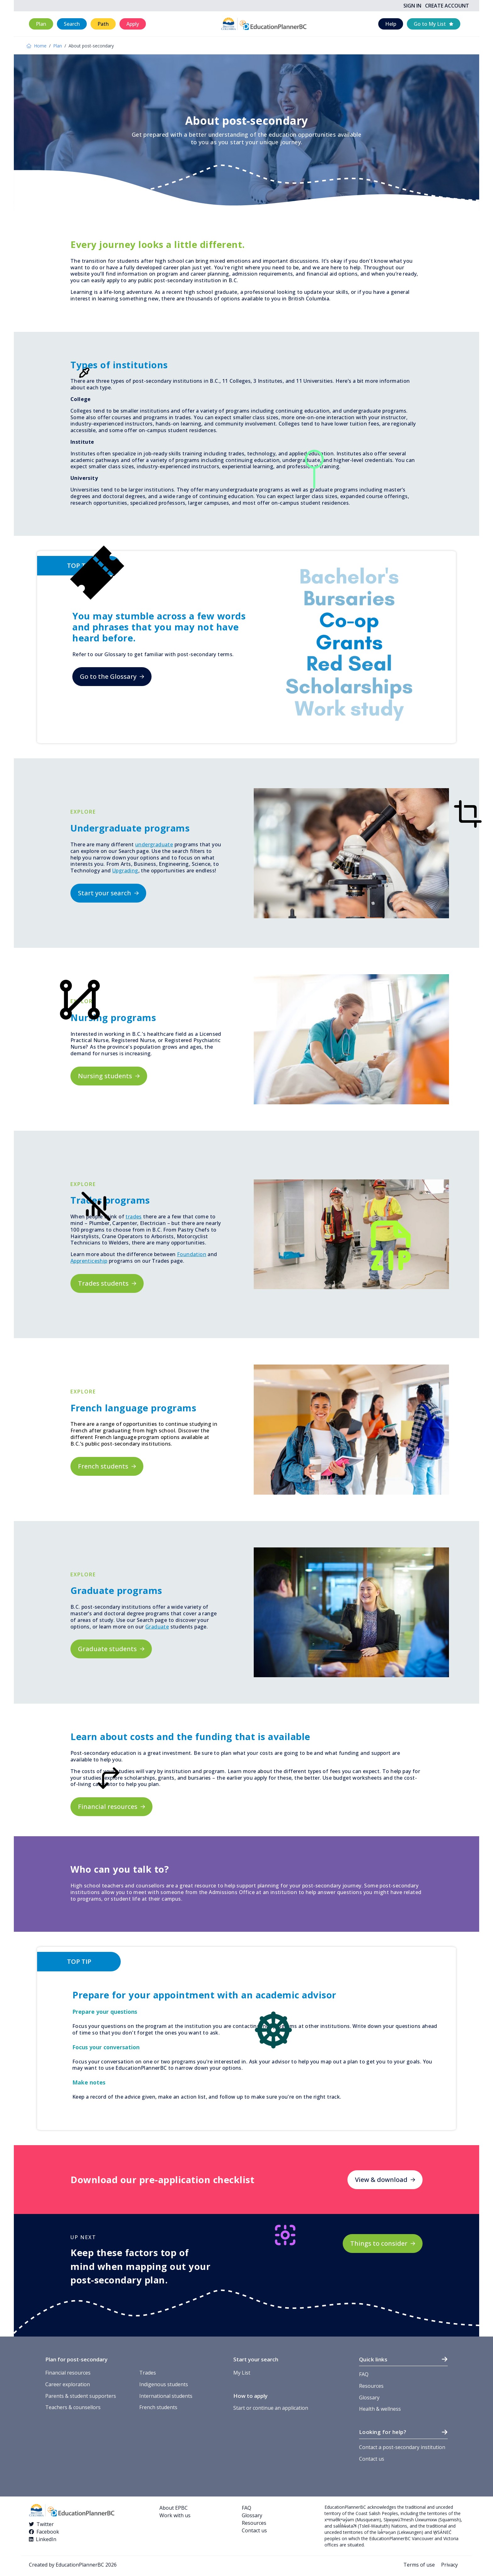 The height and width of the screenshot is (2576, 493). I want to click on no cellular signal available, so click(96, 1206).